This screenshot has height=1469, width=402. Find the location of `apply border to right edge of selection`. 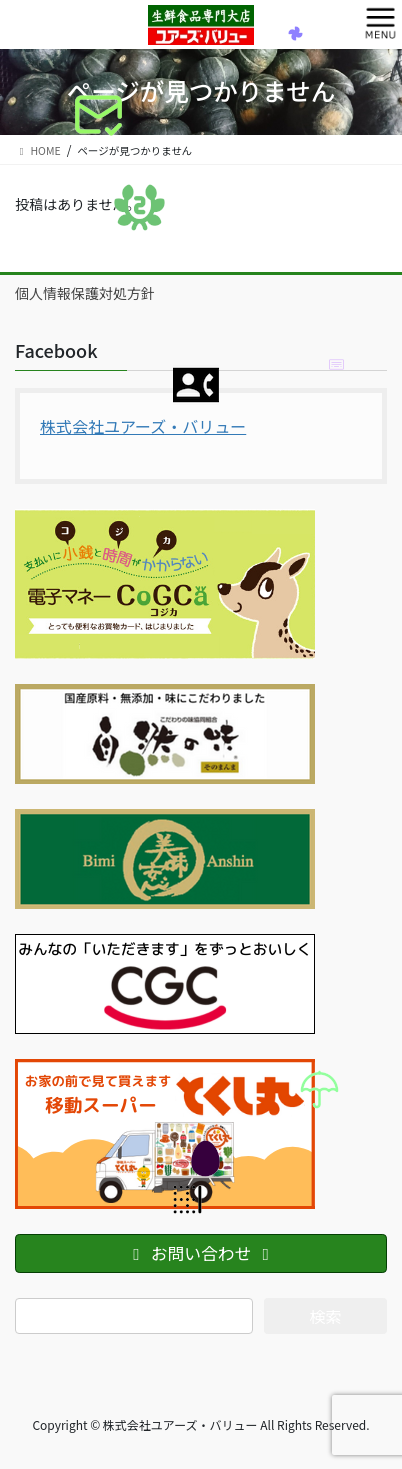

apply border to right edge of selection is located at coordinates (187, 1199).